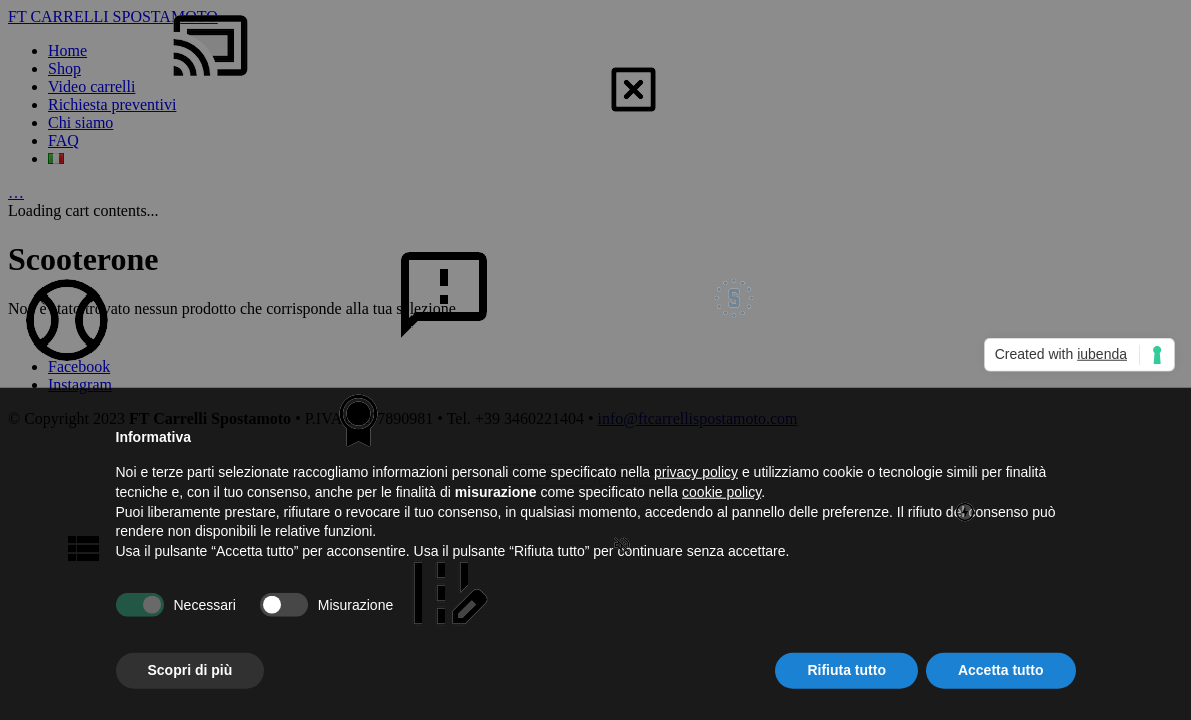  I want to click on switch to list view, so click(84, 548).